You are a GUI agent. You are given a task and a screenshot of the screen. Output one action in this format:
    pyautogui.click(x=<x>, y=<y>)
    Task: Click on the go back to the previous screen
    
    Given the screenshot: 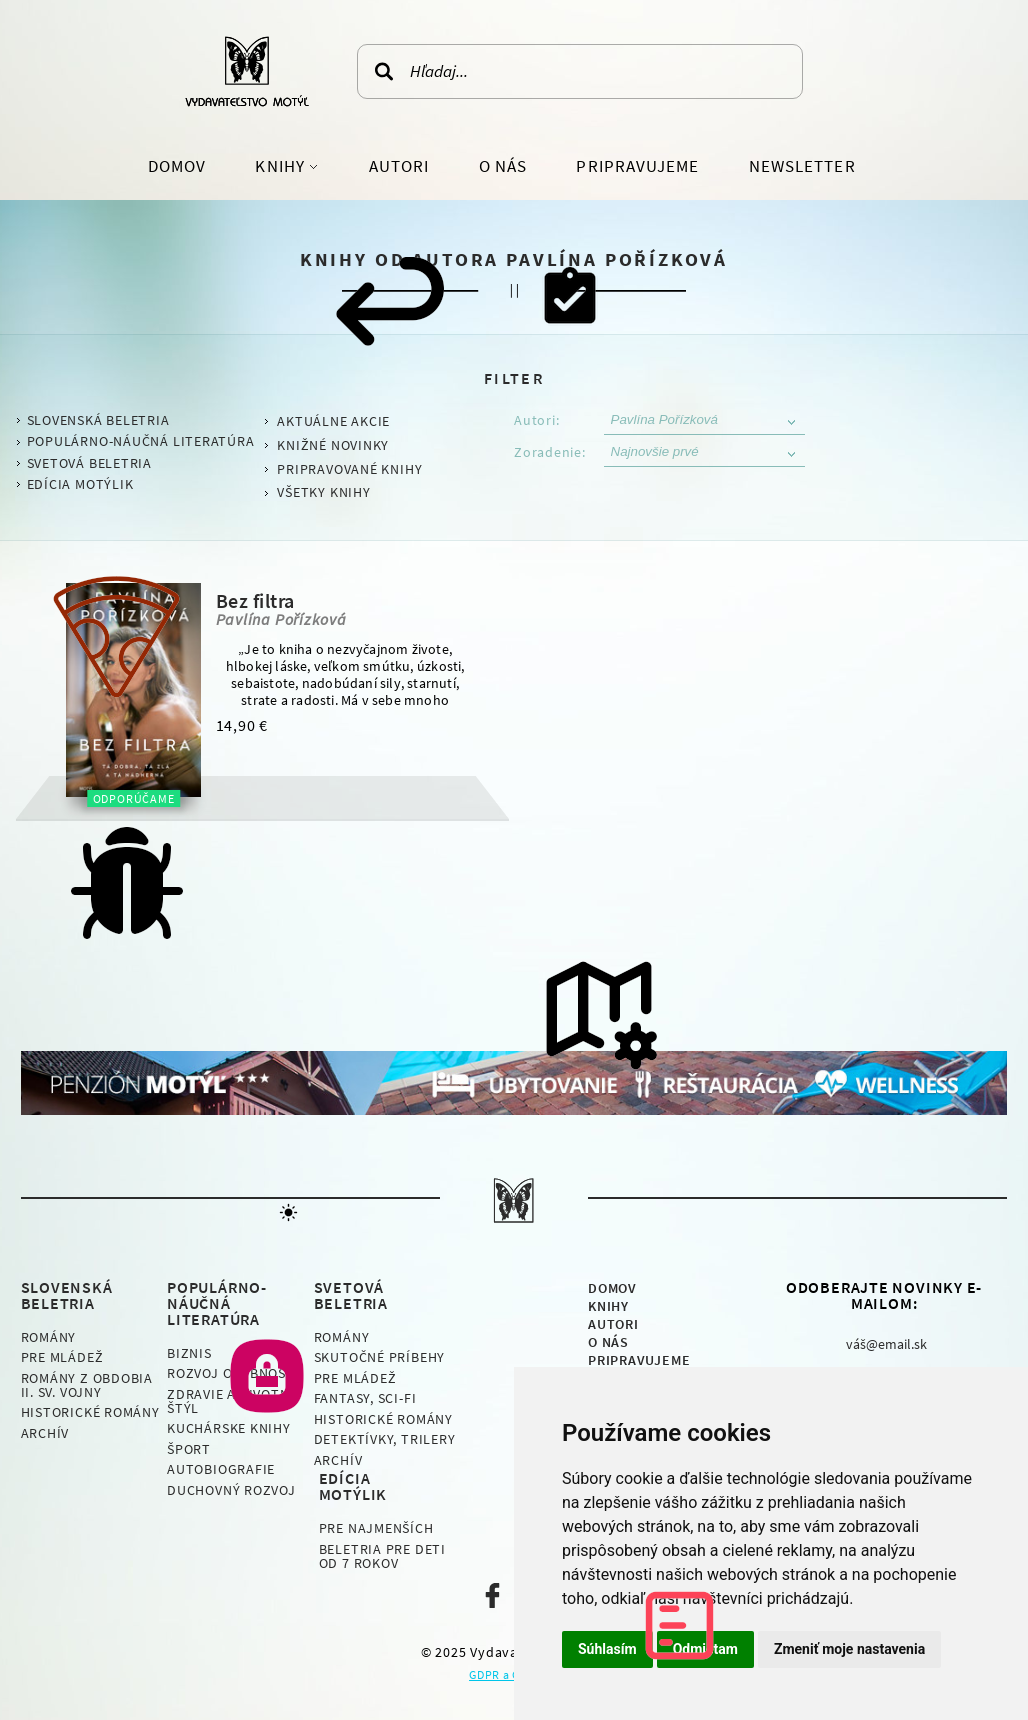 What is the action you would take?
    pyautogui.click(x=387, y=295)
    